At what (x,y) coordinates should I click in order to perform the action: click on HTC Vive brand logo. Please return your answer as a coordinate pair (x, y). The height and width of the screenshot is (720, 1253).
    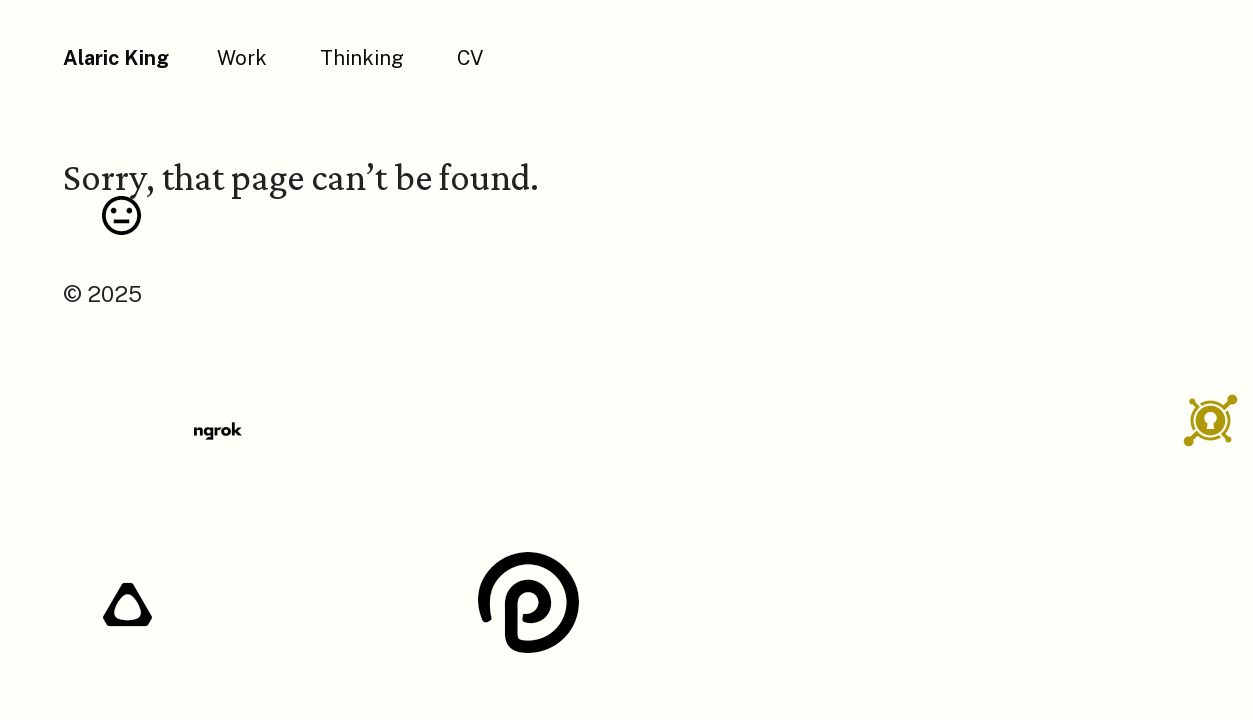
    Looking at the image, I should click on (127, 604).